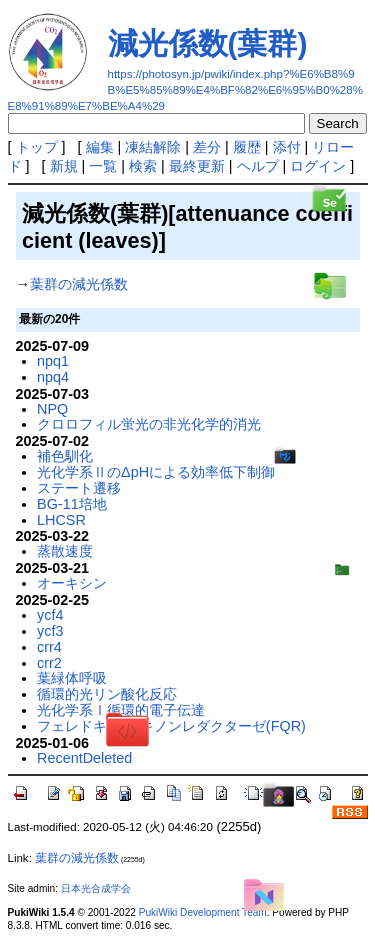 Image resolution: width=375 pixels, height=942 pixels. I want to click on open folder containing code or development files, so click(127, 729).